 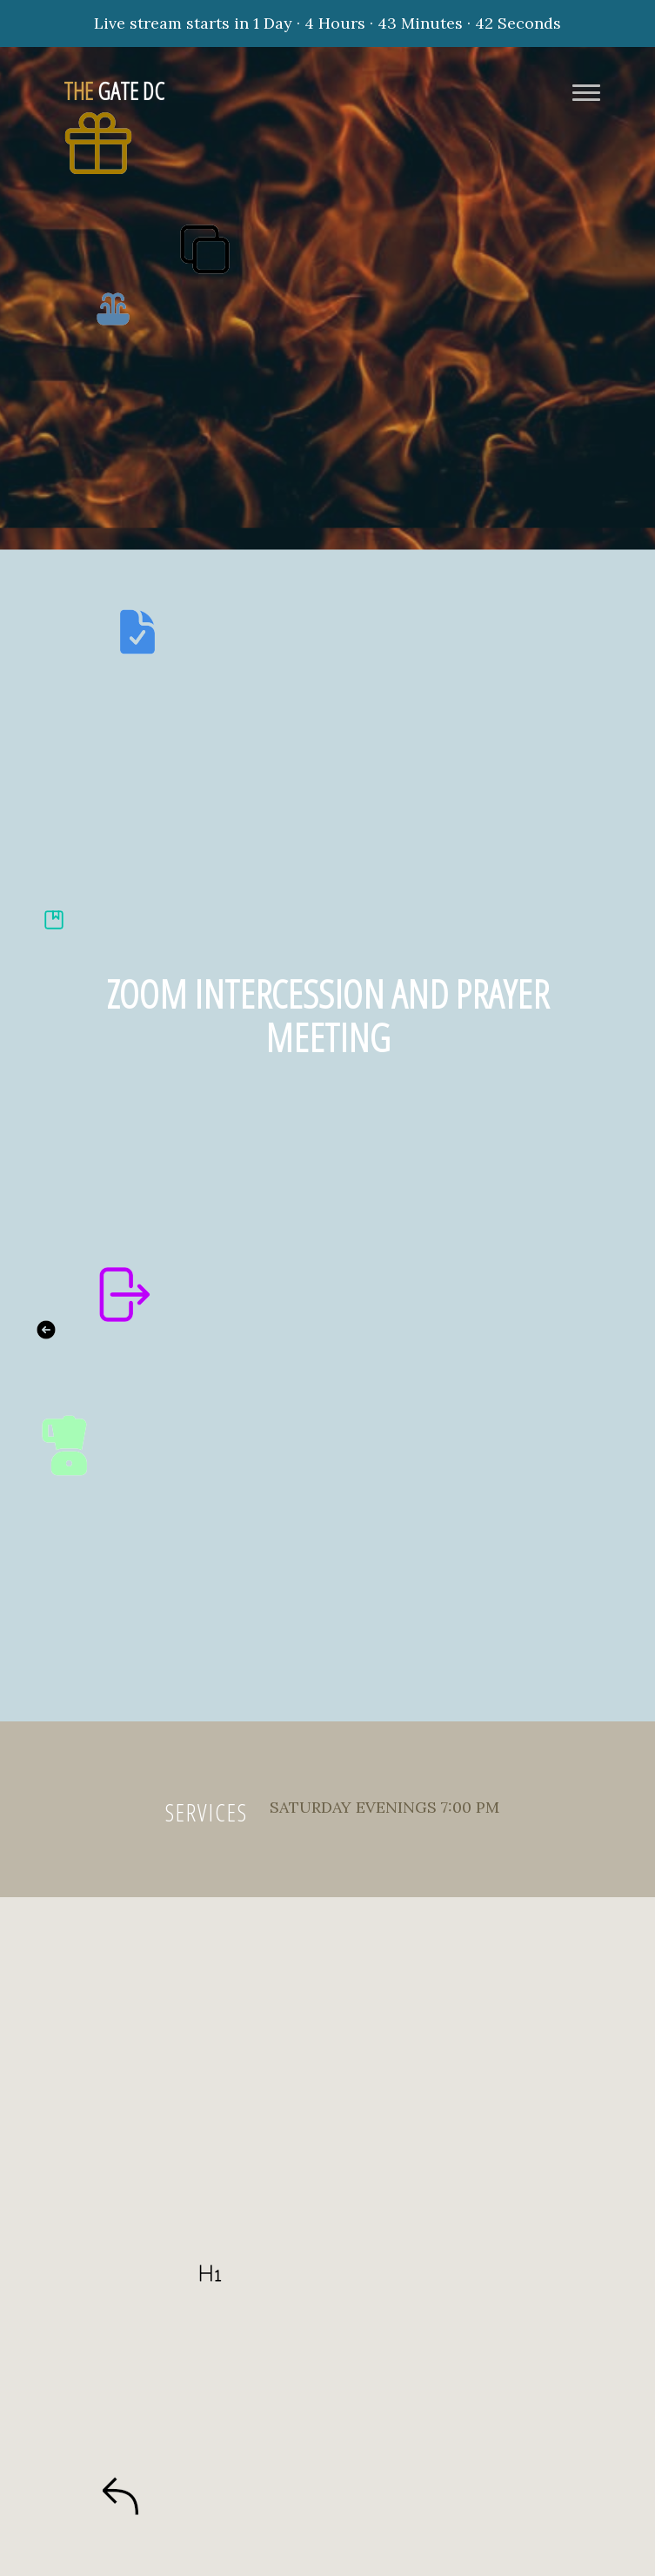 What do you see at coordinates (98, 144) in the screenshot?
I see `view or send a gift` at bounding box center [98, 144].